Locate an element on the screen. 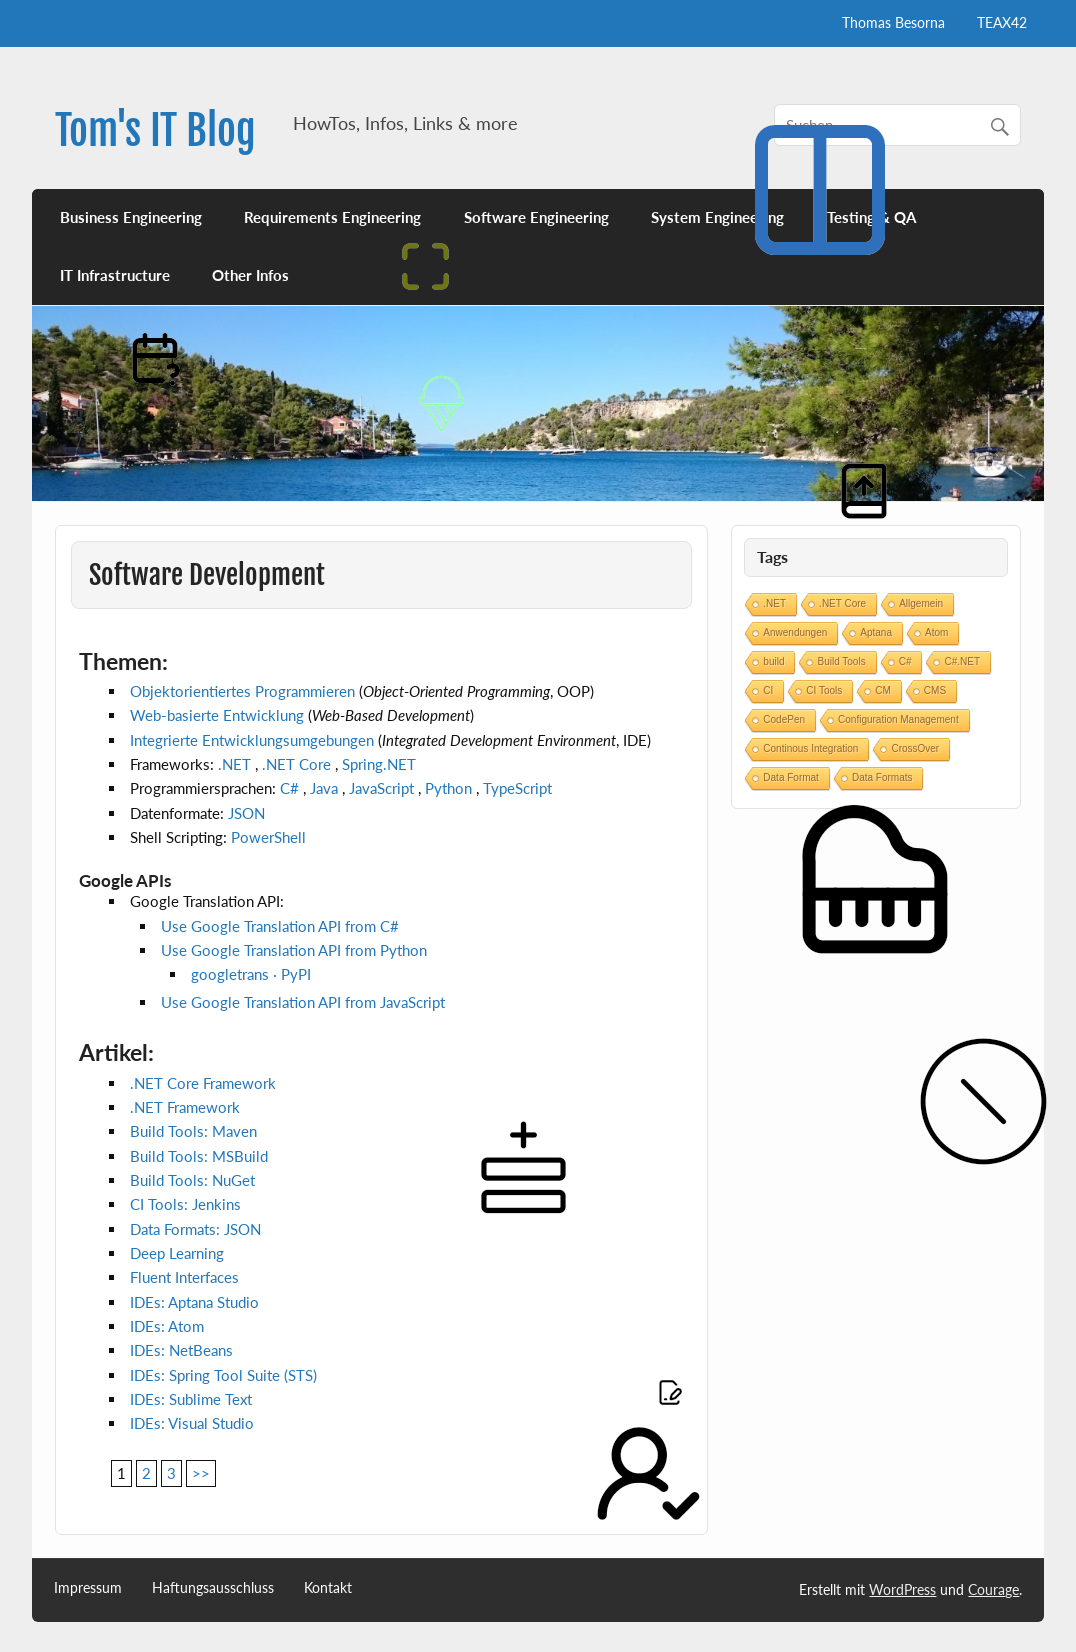 This screenshot has height=1652, width=1076. upload a book or document is located at coordinates (864, 491).